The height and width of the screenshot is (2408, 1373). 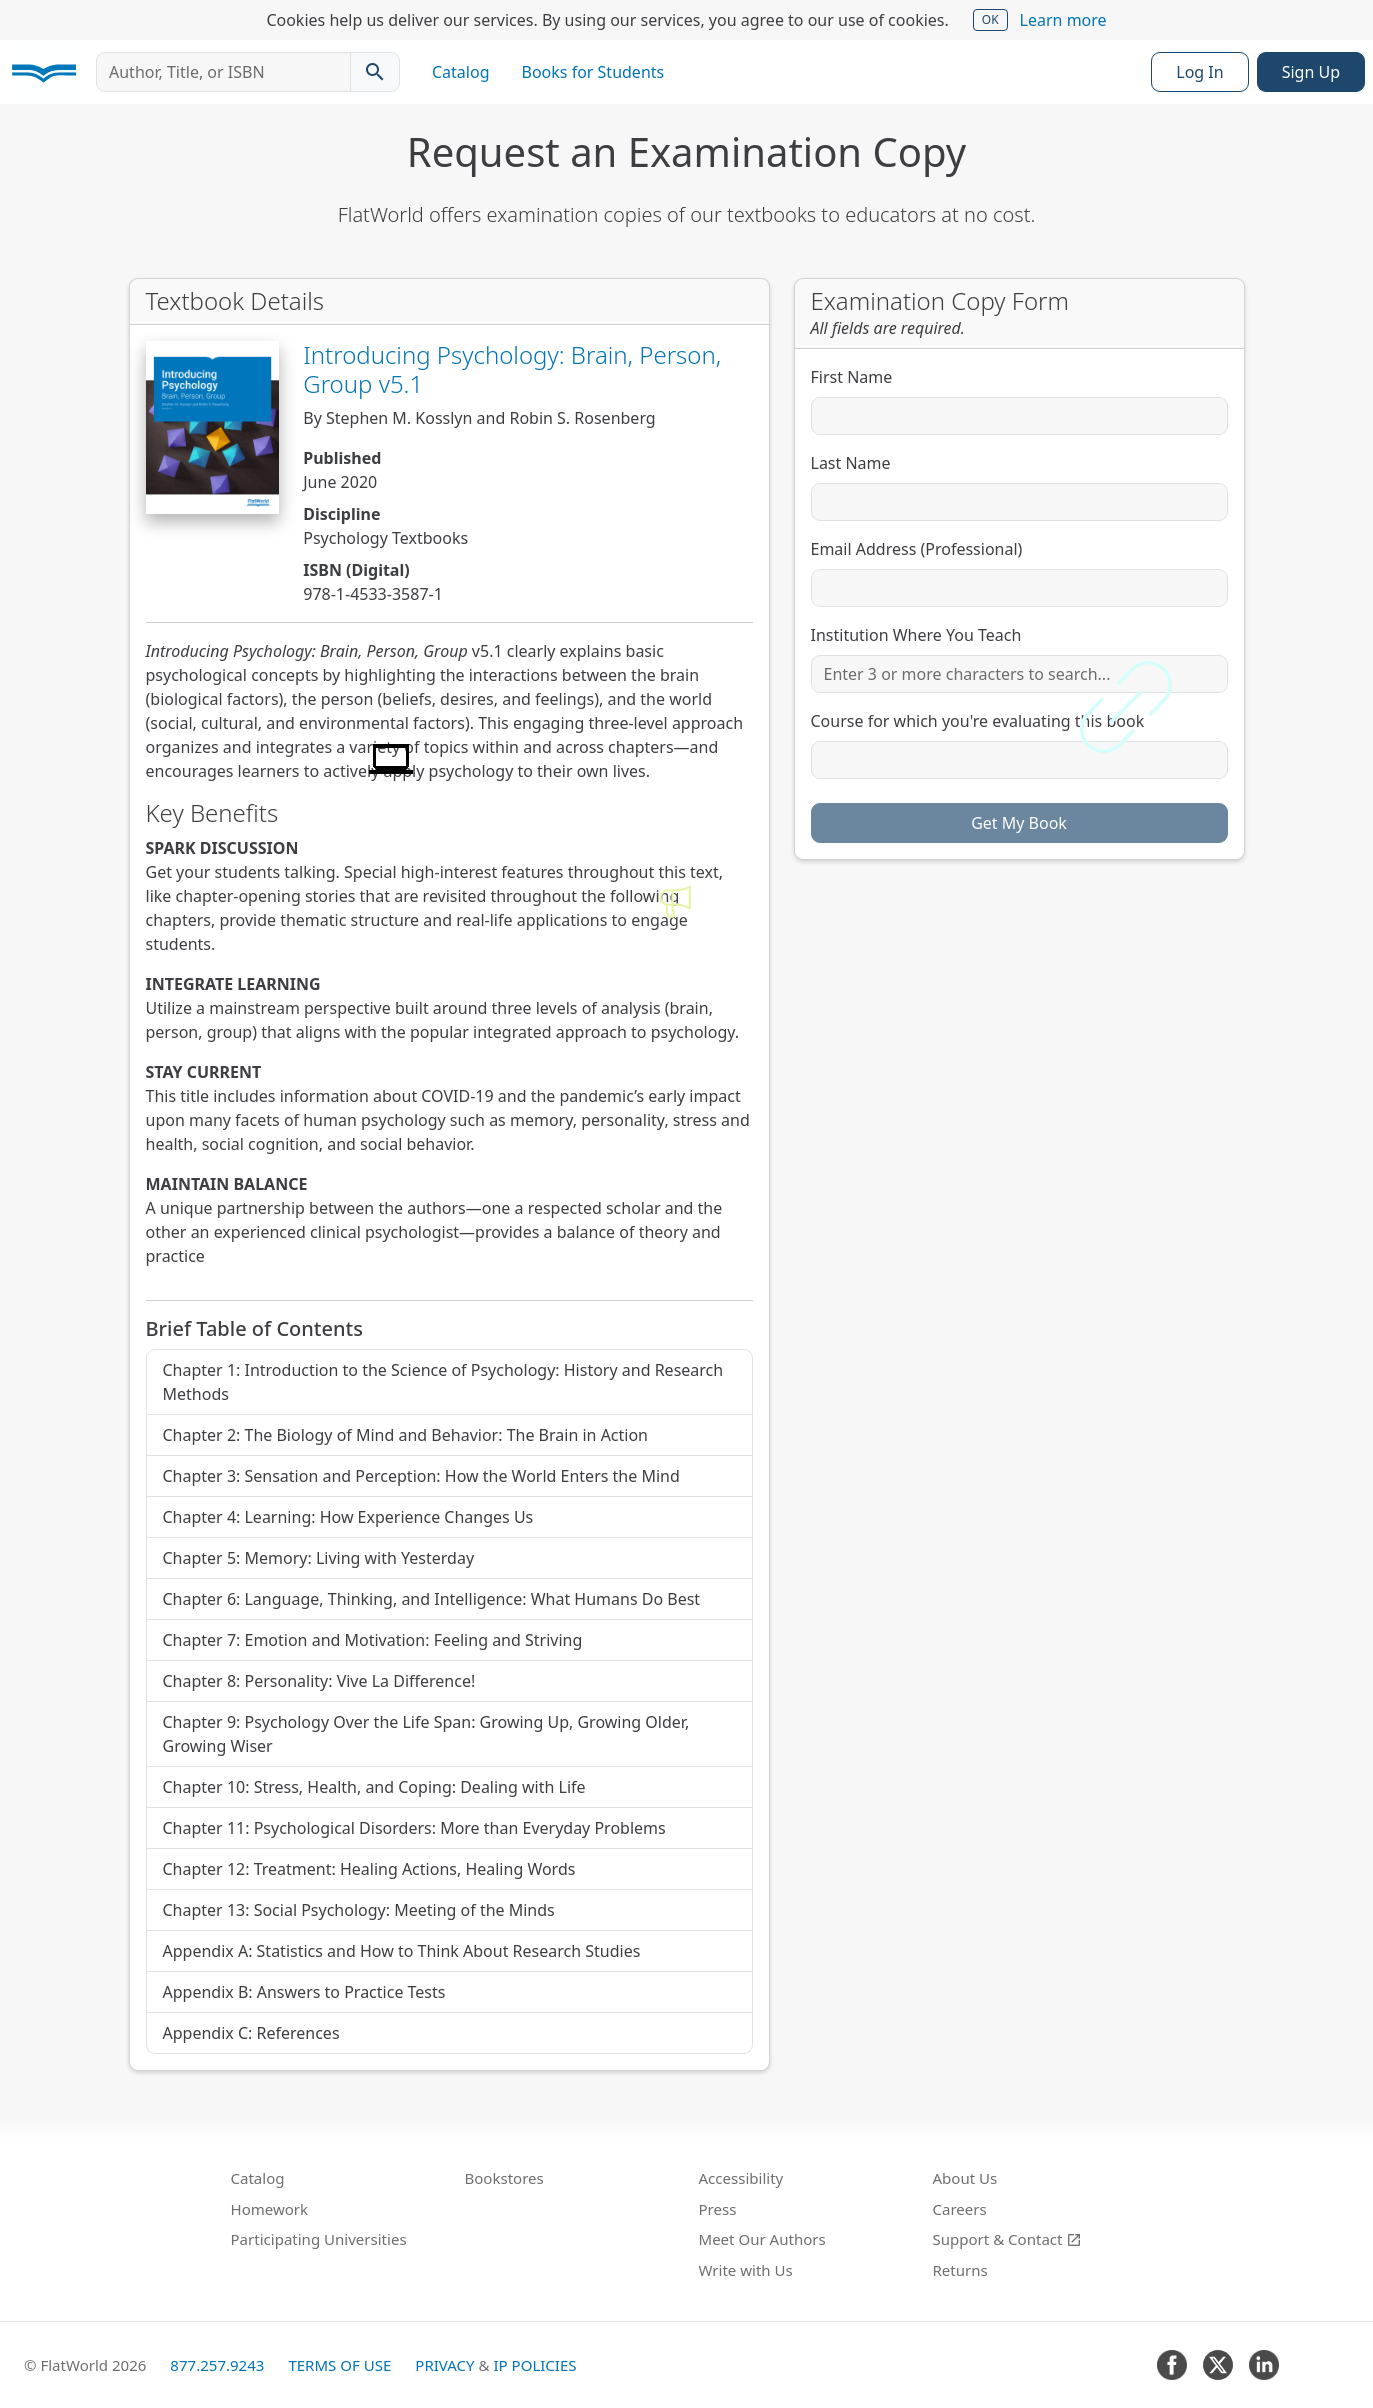 I want to click on copy link to clipboard, so click(x=1126, y=707).